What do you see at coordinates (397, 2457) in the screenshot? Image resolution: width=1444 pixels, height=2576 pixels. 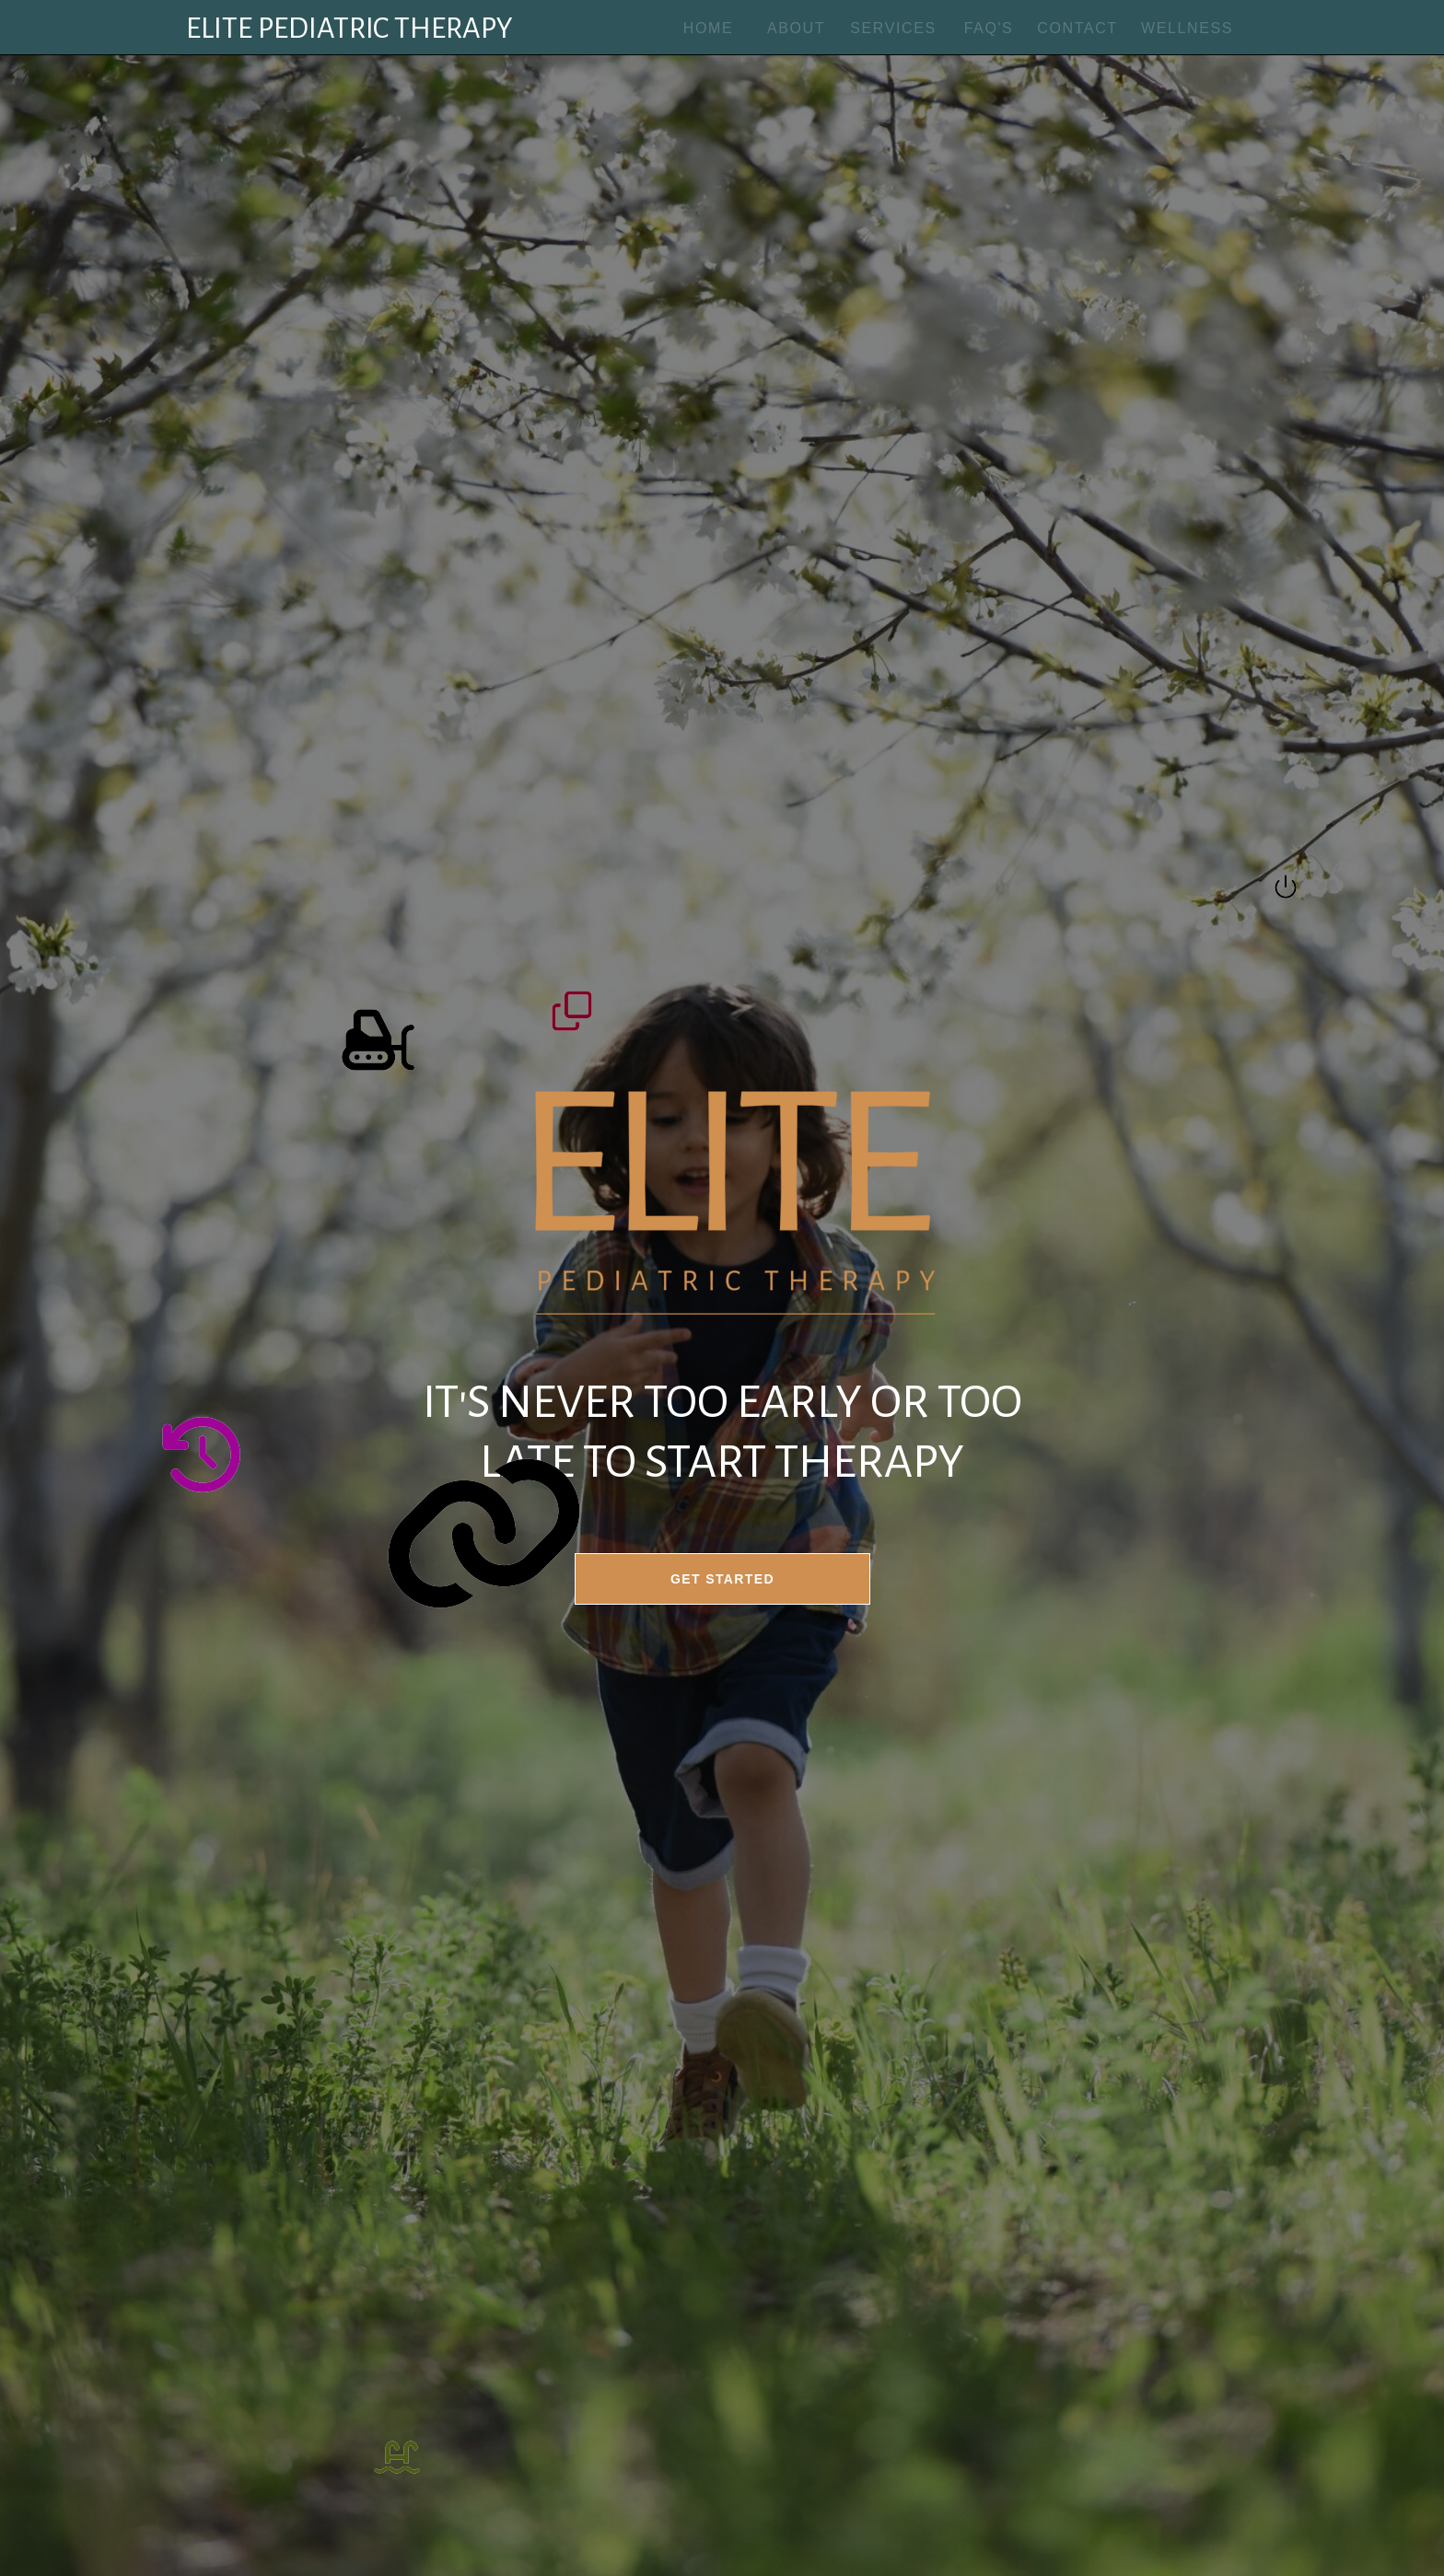 I see `indicates swimming pool amenity available` at bounding box center [397, 2457].